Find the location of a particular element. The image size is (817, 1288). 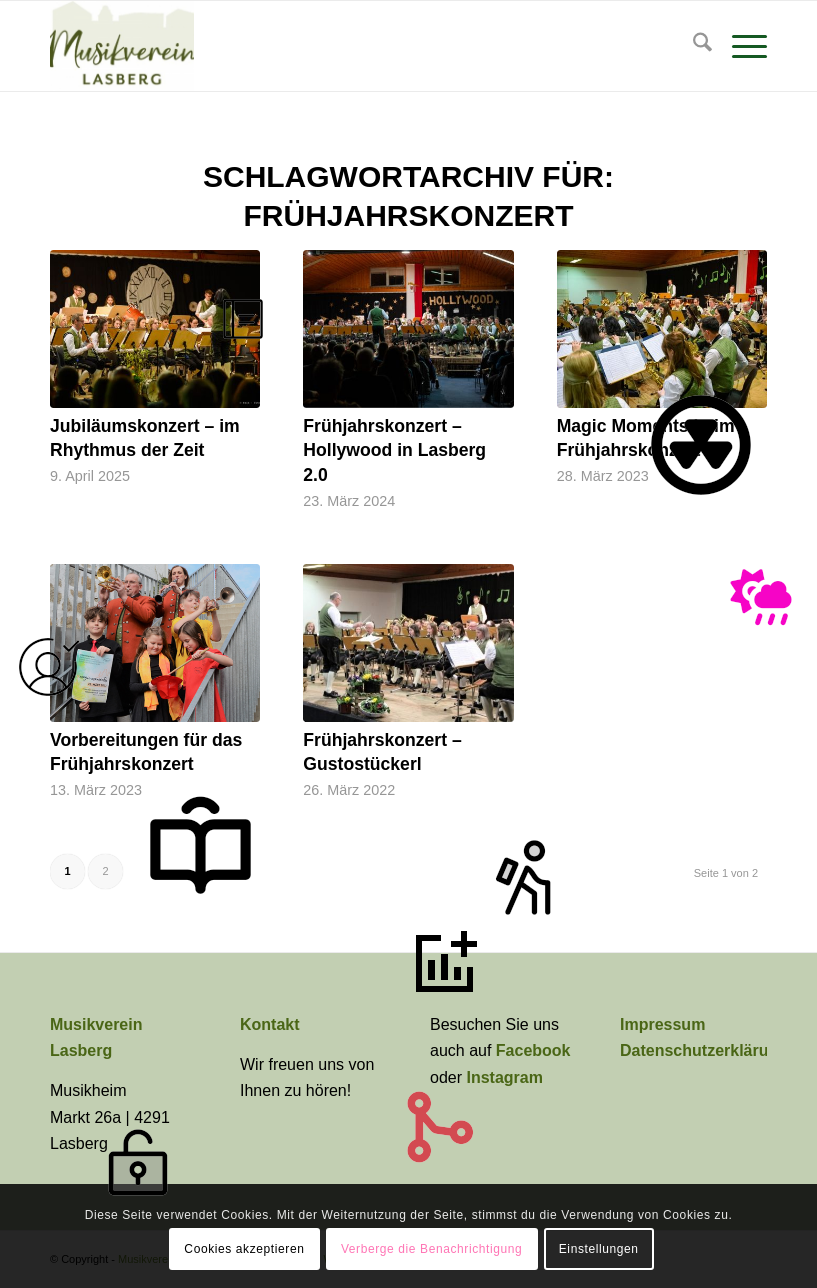

unlock or access secured content is located at coordinates (138, 1166).